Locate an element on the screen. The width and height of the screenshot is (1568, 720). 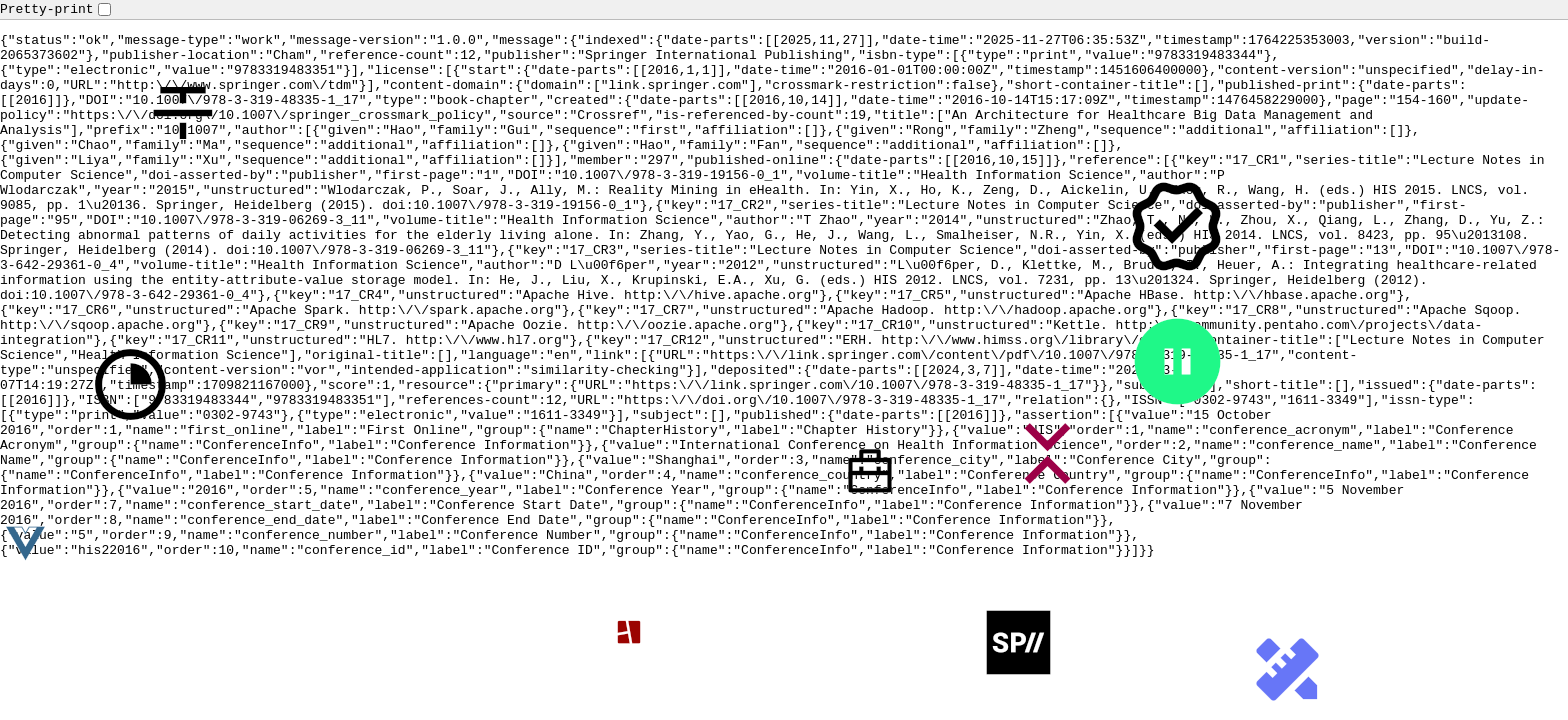
stackpath company logo is located at coordinates (1018, 642).